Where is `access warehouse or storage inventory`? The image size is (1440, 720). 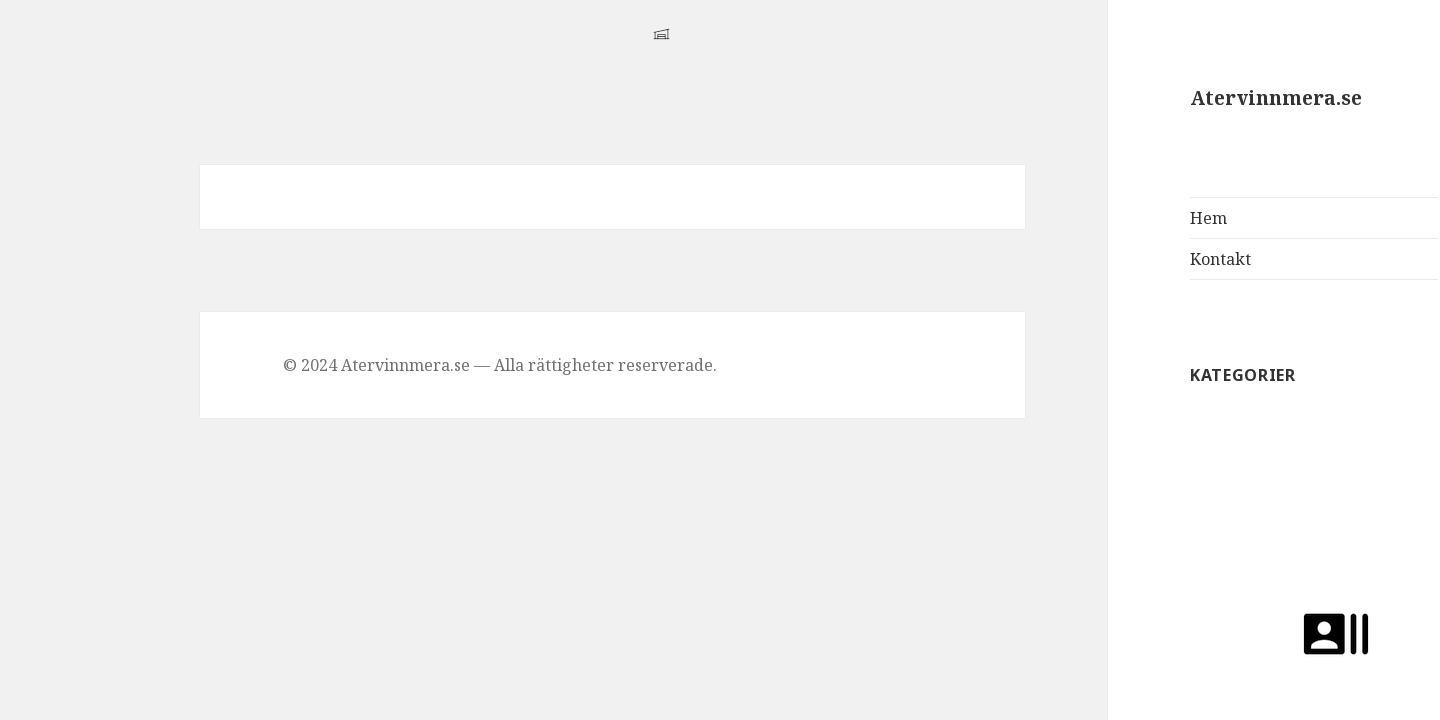 access warehouse or storage inventory is located at coordinates (661, 34).